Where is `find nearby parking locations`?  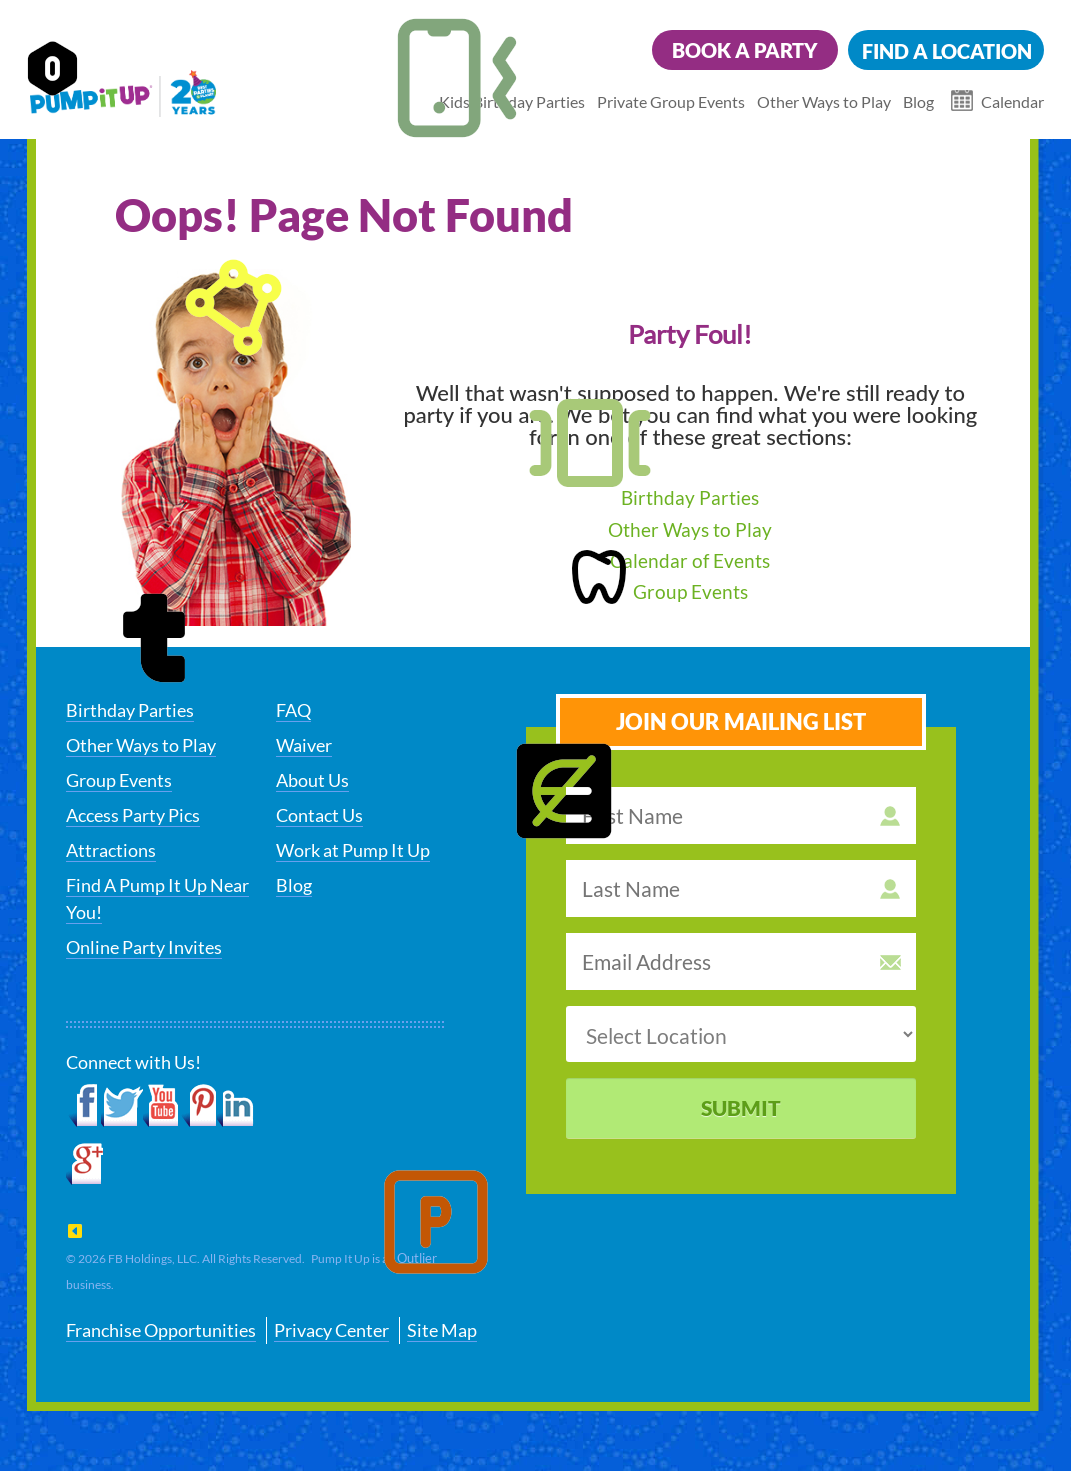
find nearby parking locations is located at coordinates (436, 1222).